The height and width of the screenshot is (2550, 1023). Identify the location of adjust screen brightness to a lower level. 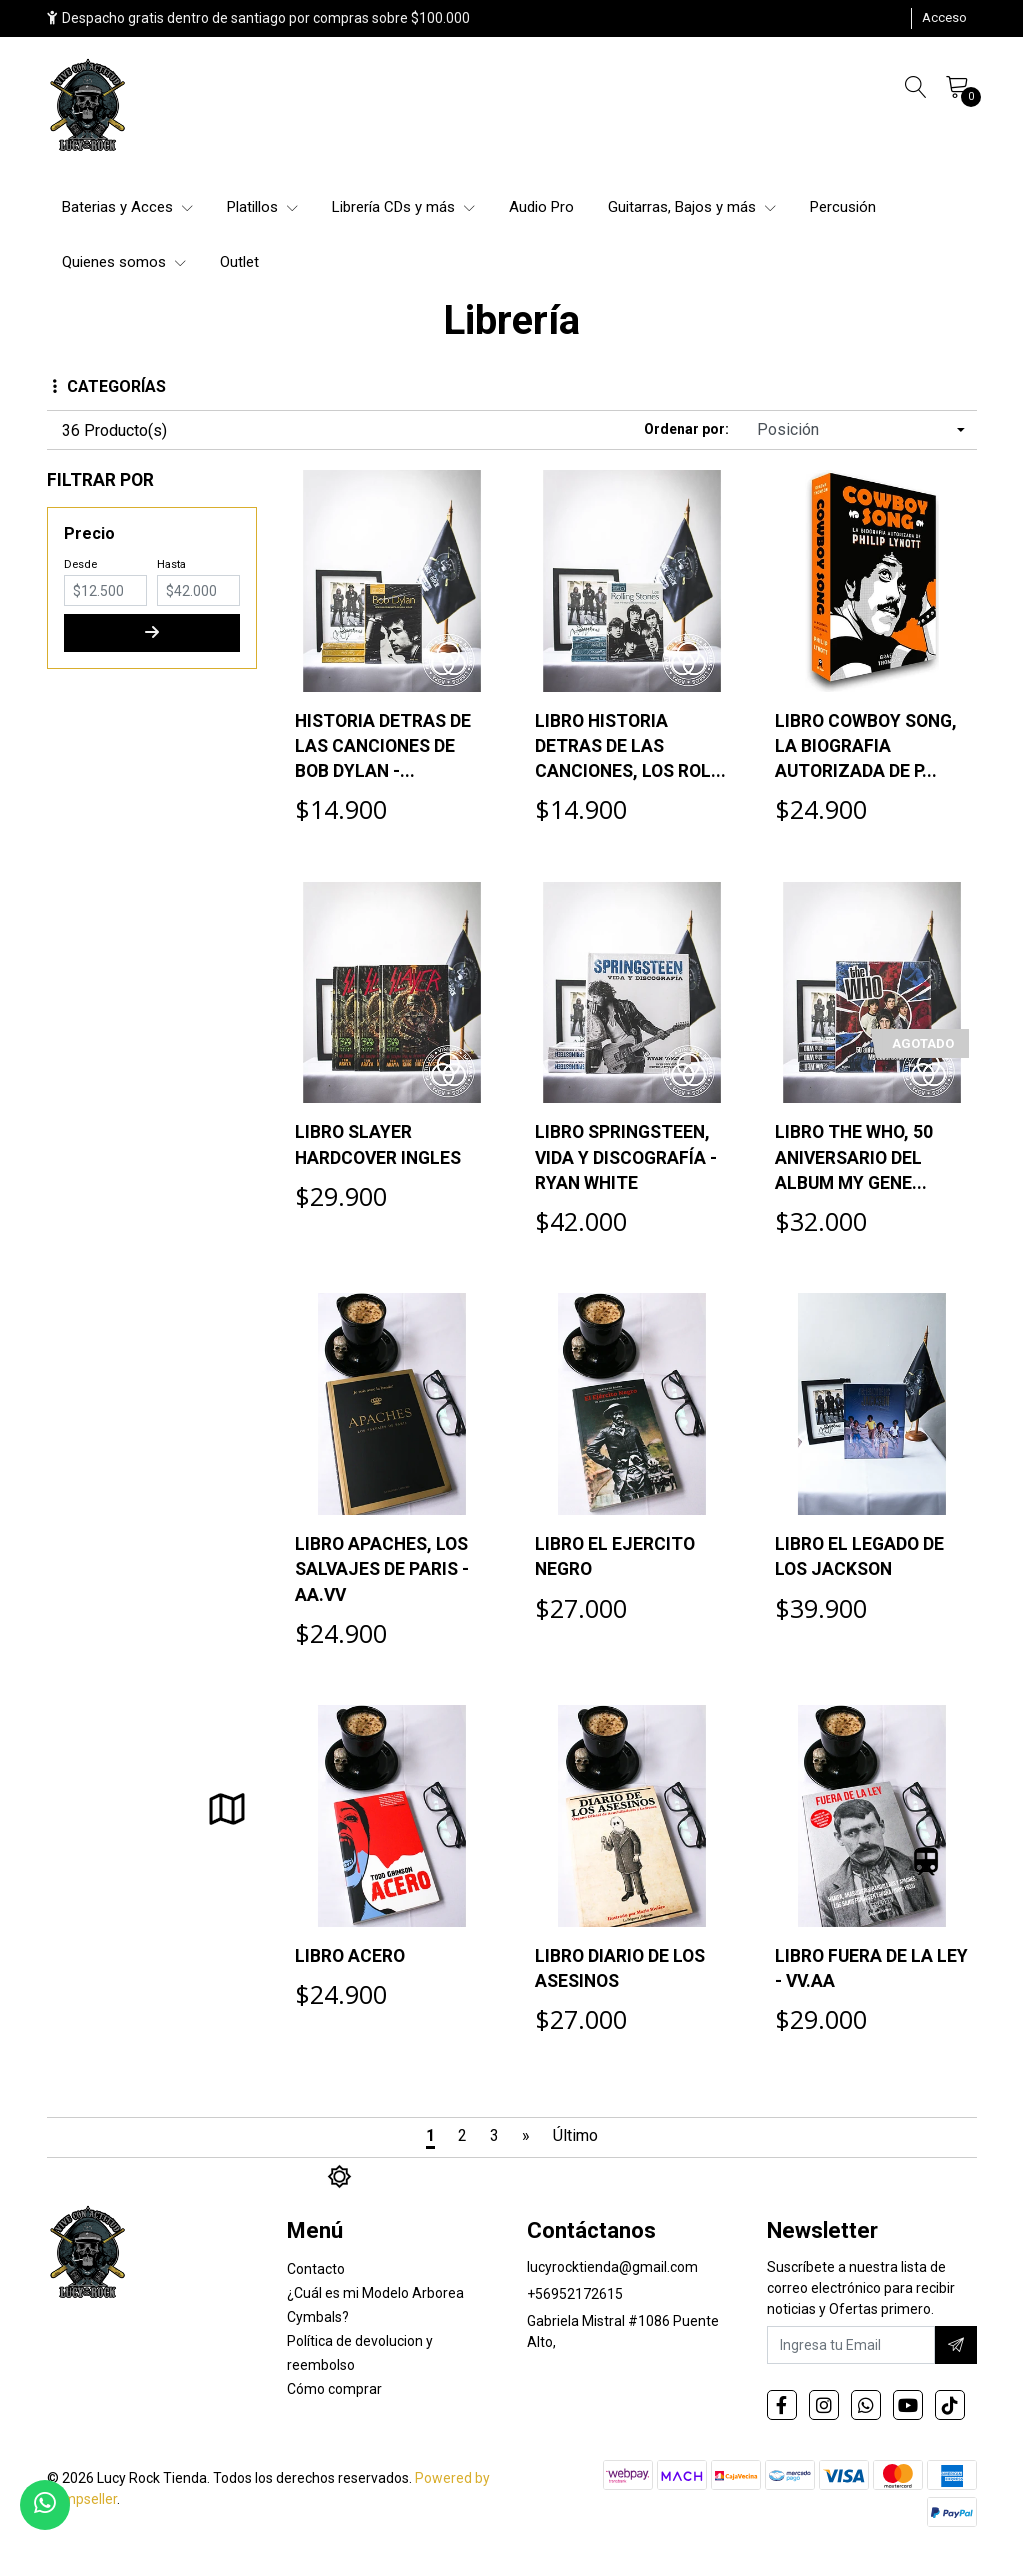
(339, 2176).